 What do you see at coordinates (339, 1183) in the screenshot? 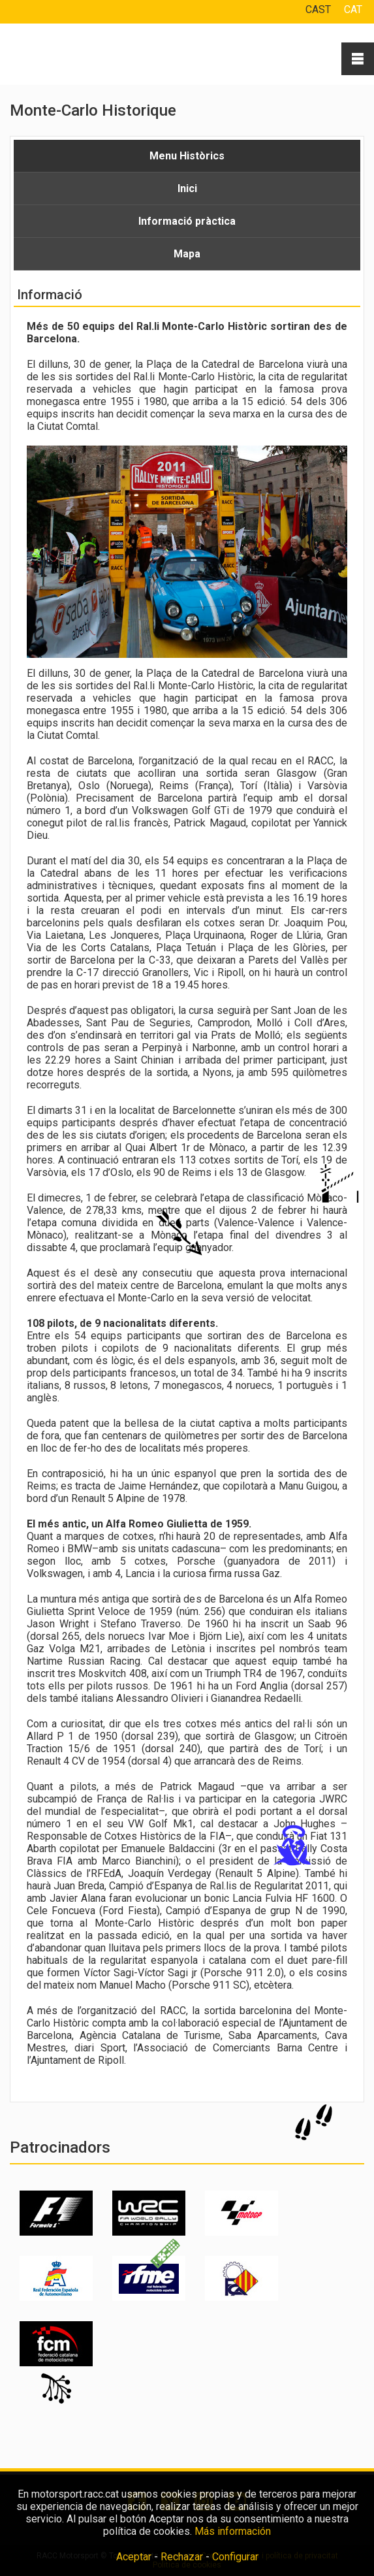
I see `indicates a railroad crossing ahead` at bounding box center [339, 1183].